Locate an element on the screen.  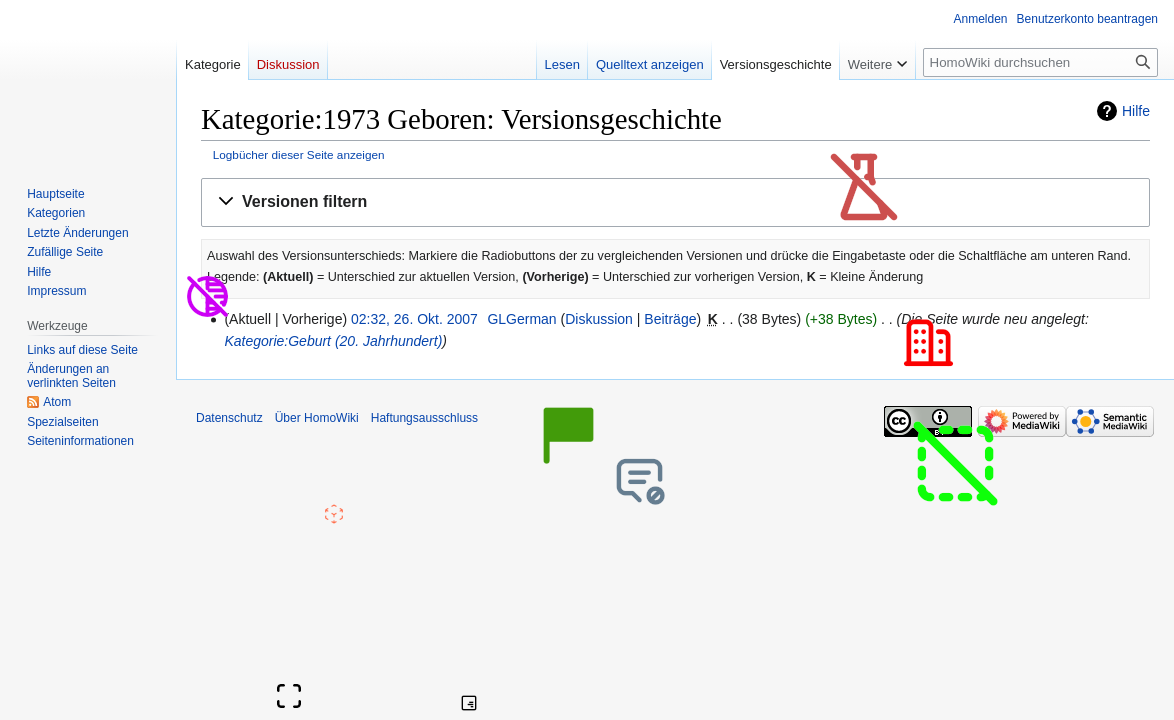
align content to bottom-right of container is located at coordinates (469, 703).